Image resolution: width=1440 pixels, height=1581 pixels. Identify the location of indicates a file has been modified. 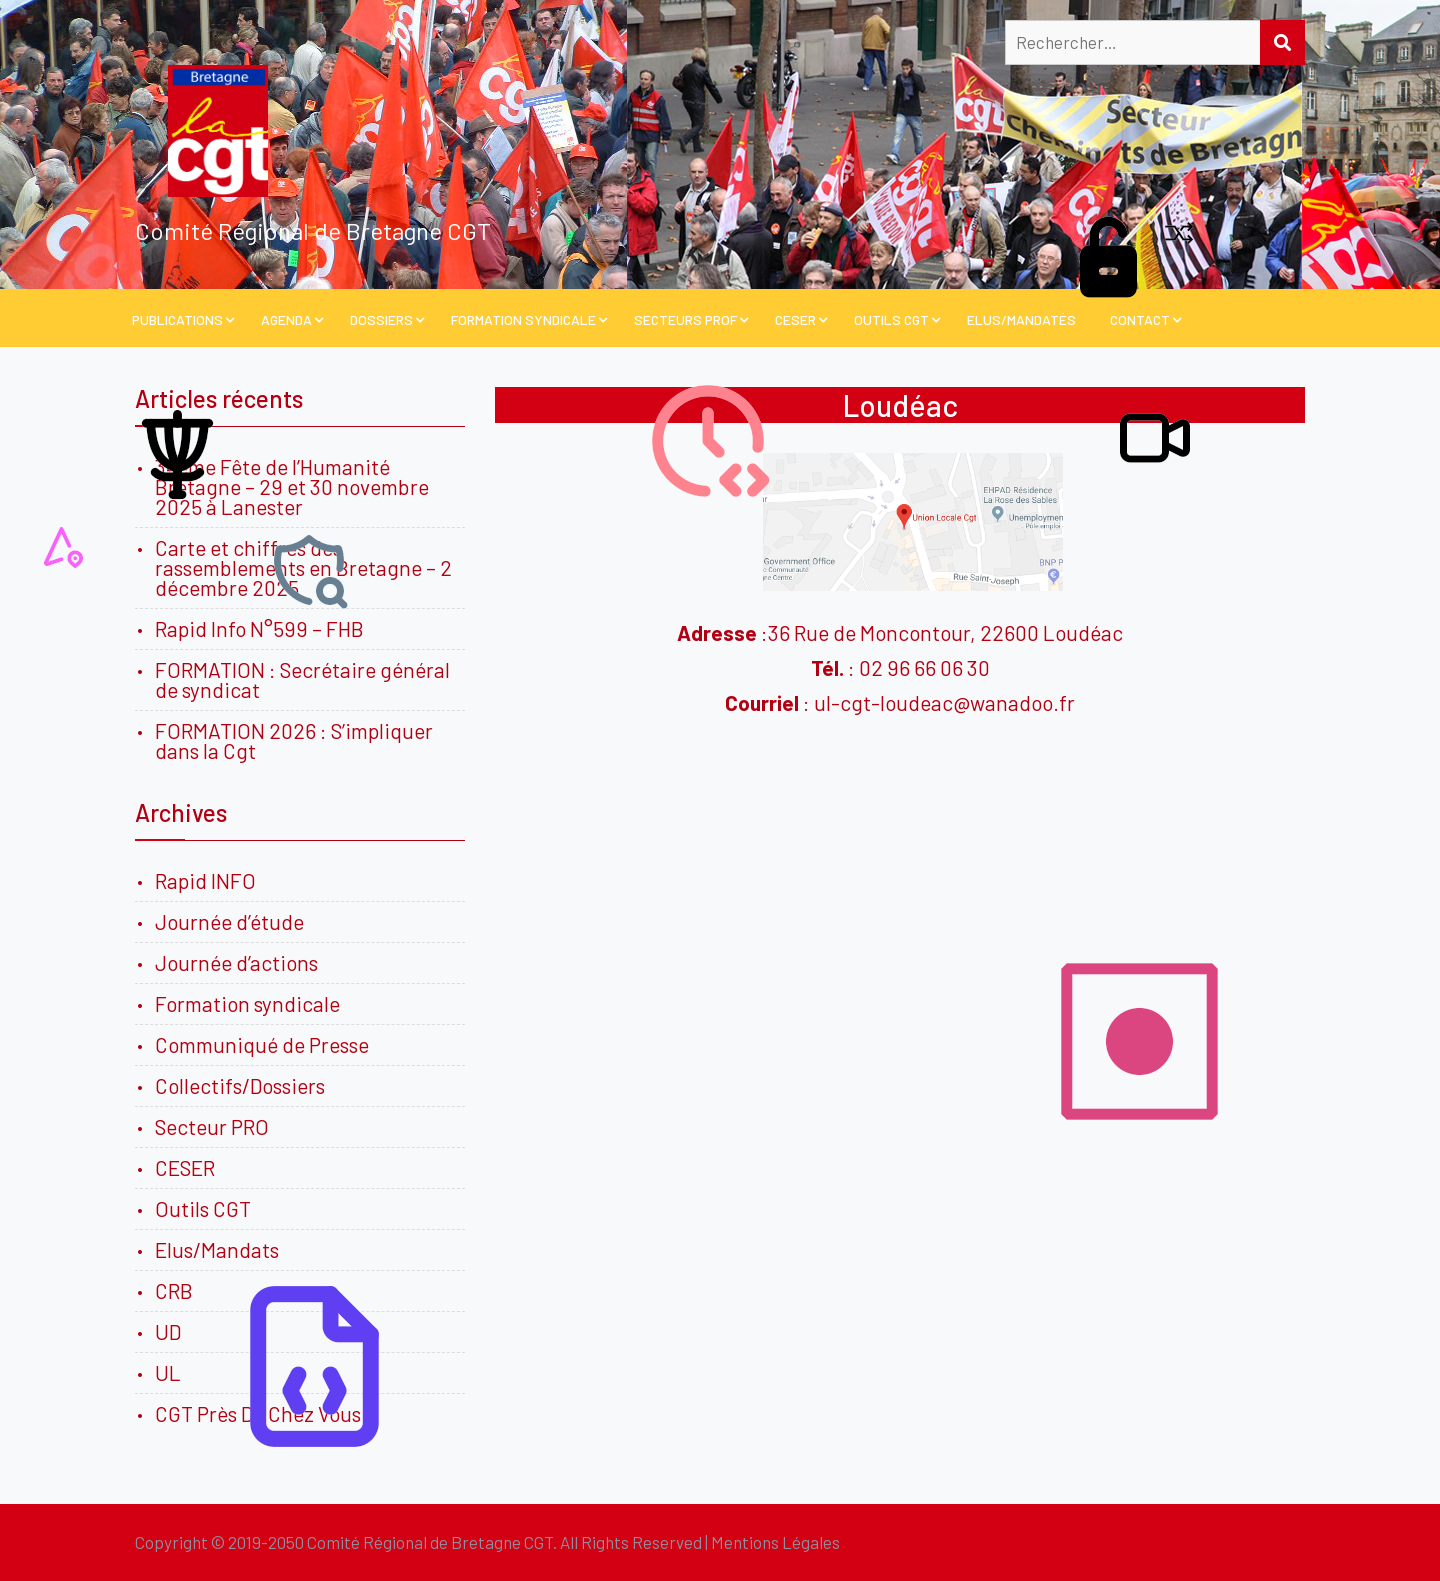
(1139, 1041).